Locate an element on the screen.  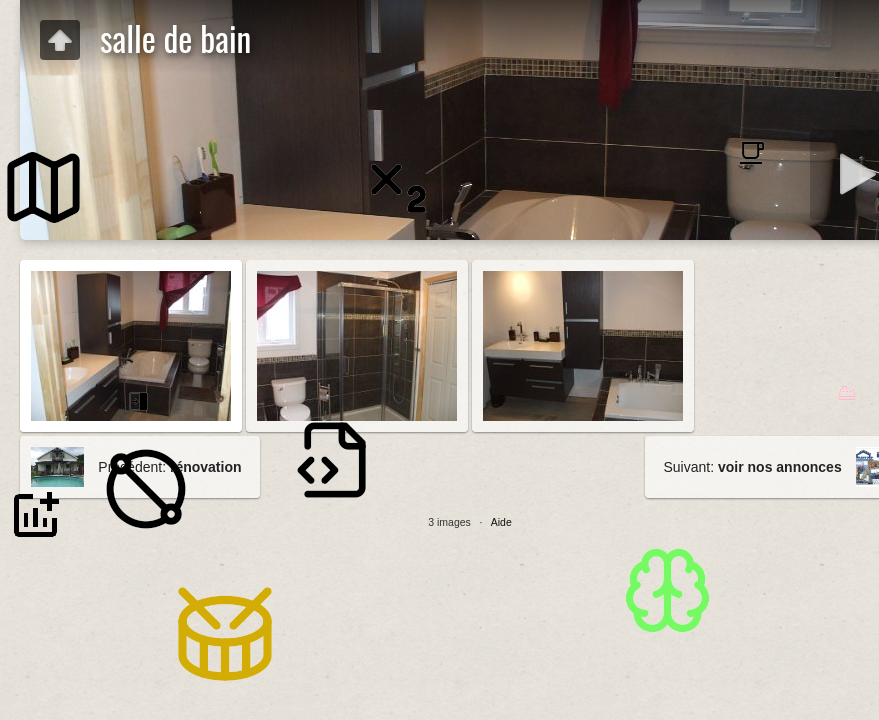
view source code file is located at coordinates (335, 460).